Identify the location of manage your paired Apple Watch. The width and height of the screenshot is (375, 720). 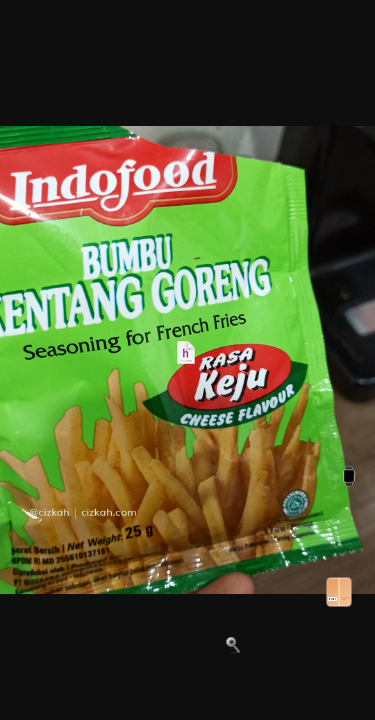
(349, 476).